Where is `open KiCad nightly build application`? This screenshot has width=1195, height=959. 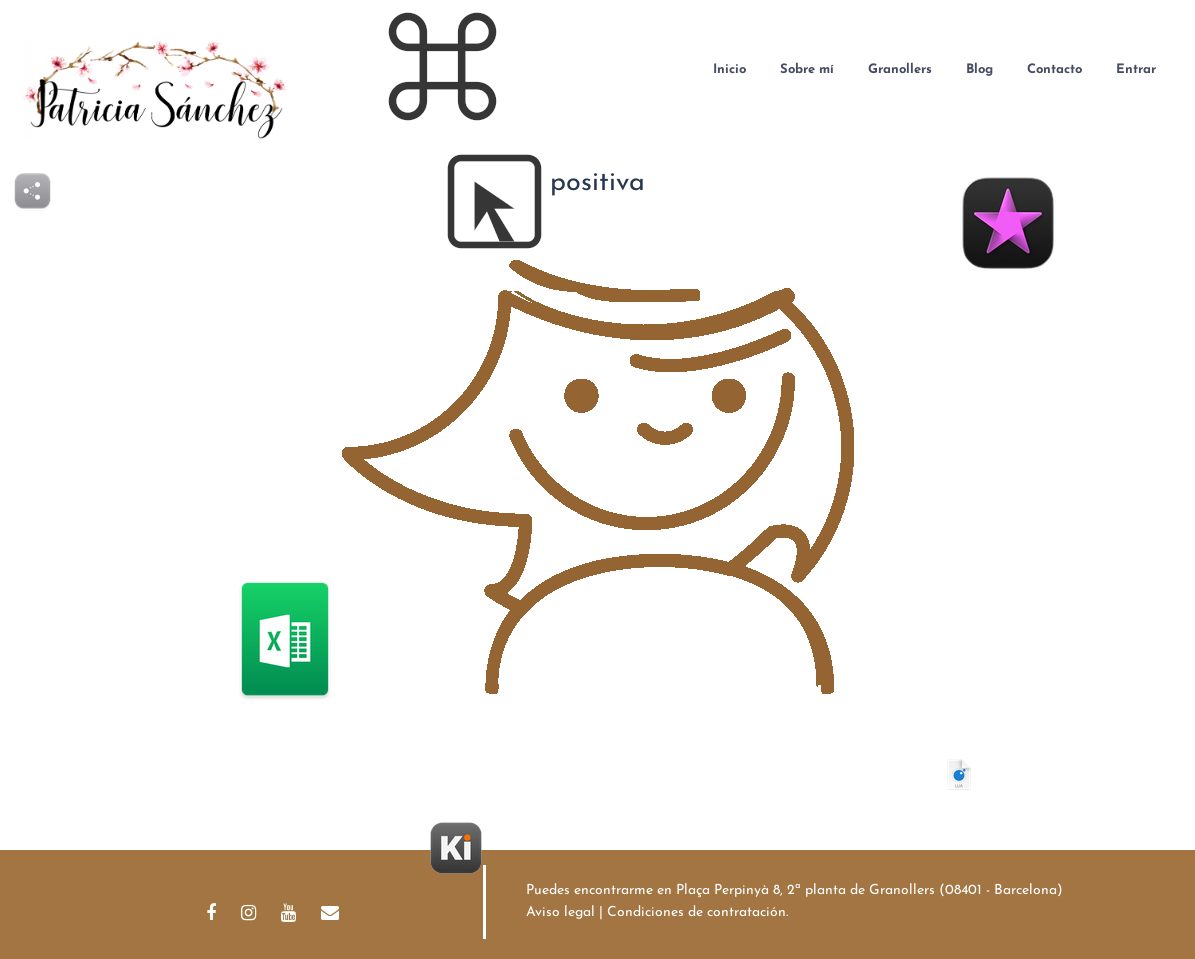 open KiCad nightly build application is located at coordinates (456, 848).